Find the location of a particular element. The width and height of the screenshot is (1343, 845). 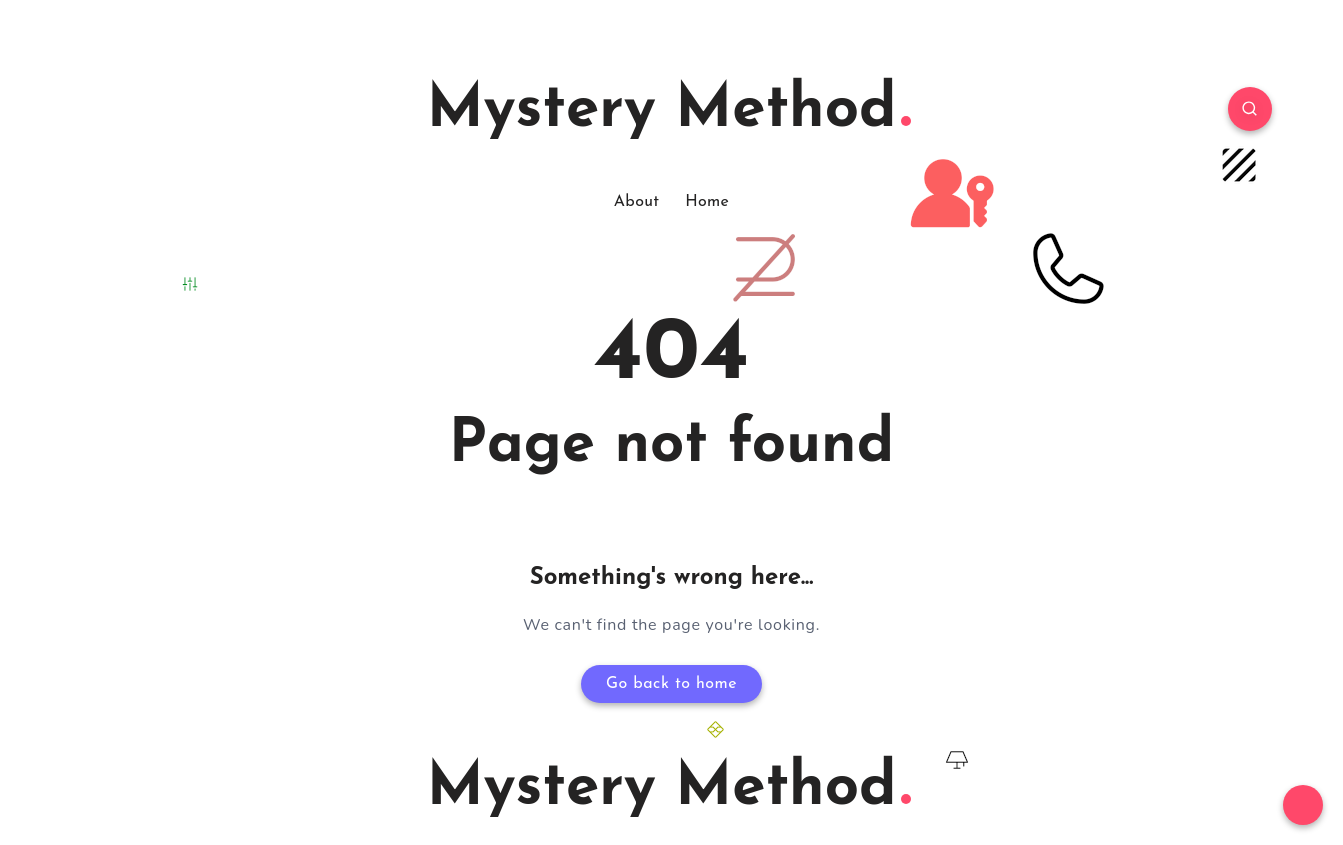

manage passkey authentication for your account is located at coordinates (952, 195).